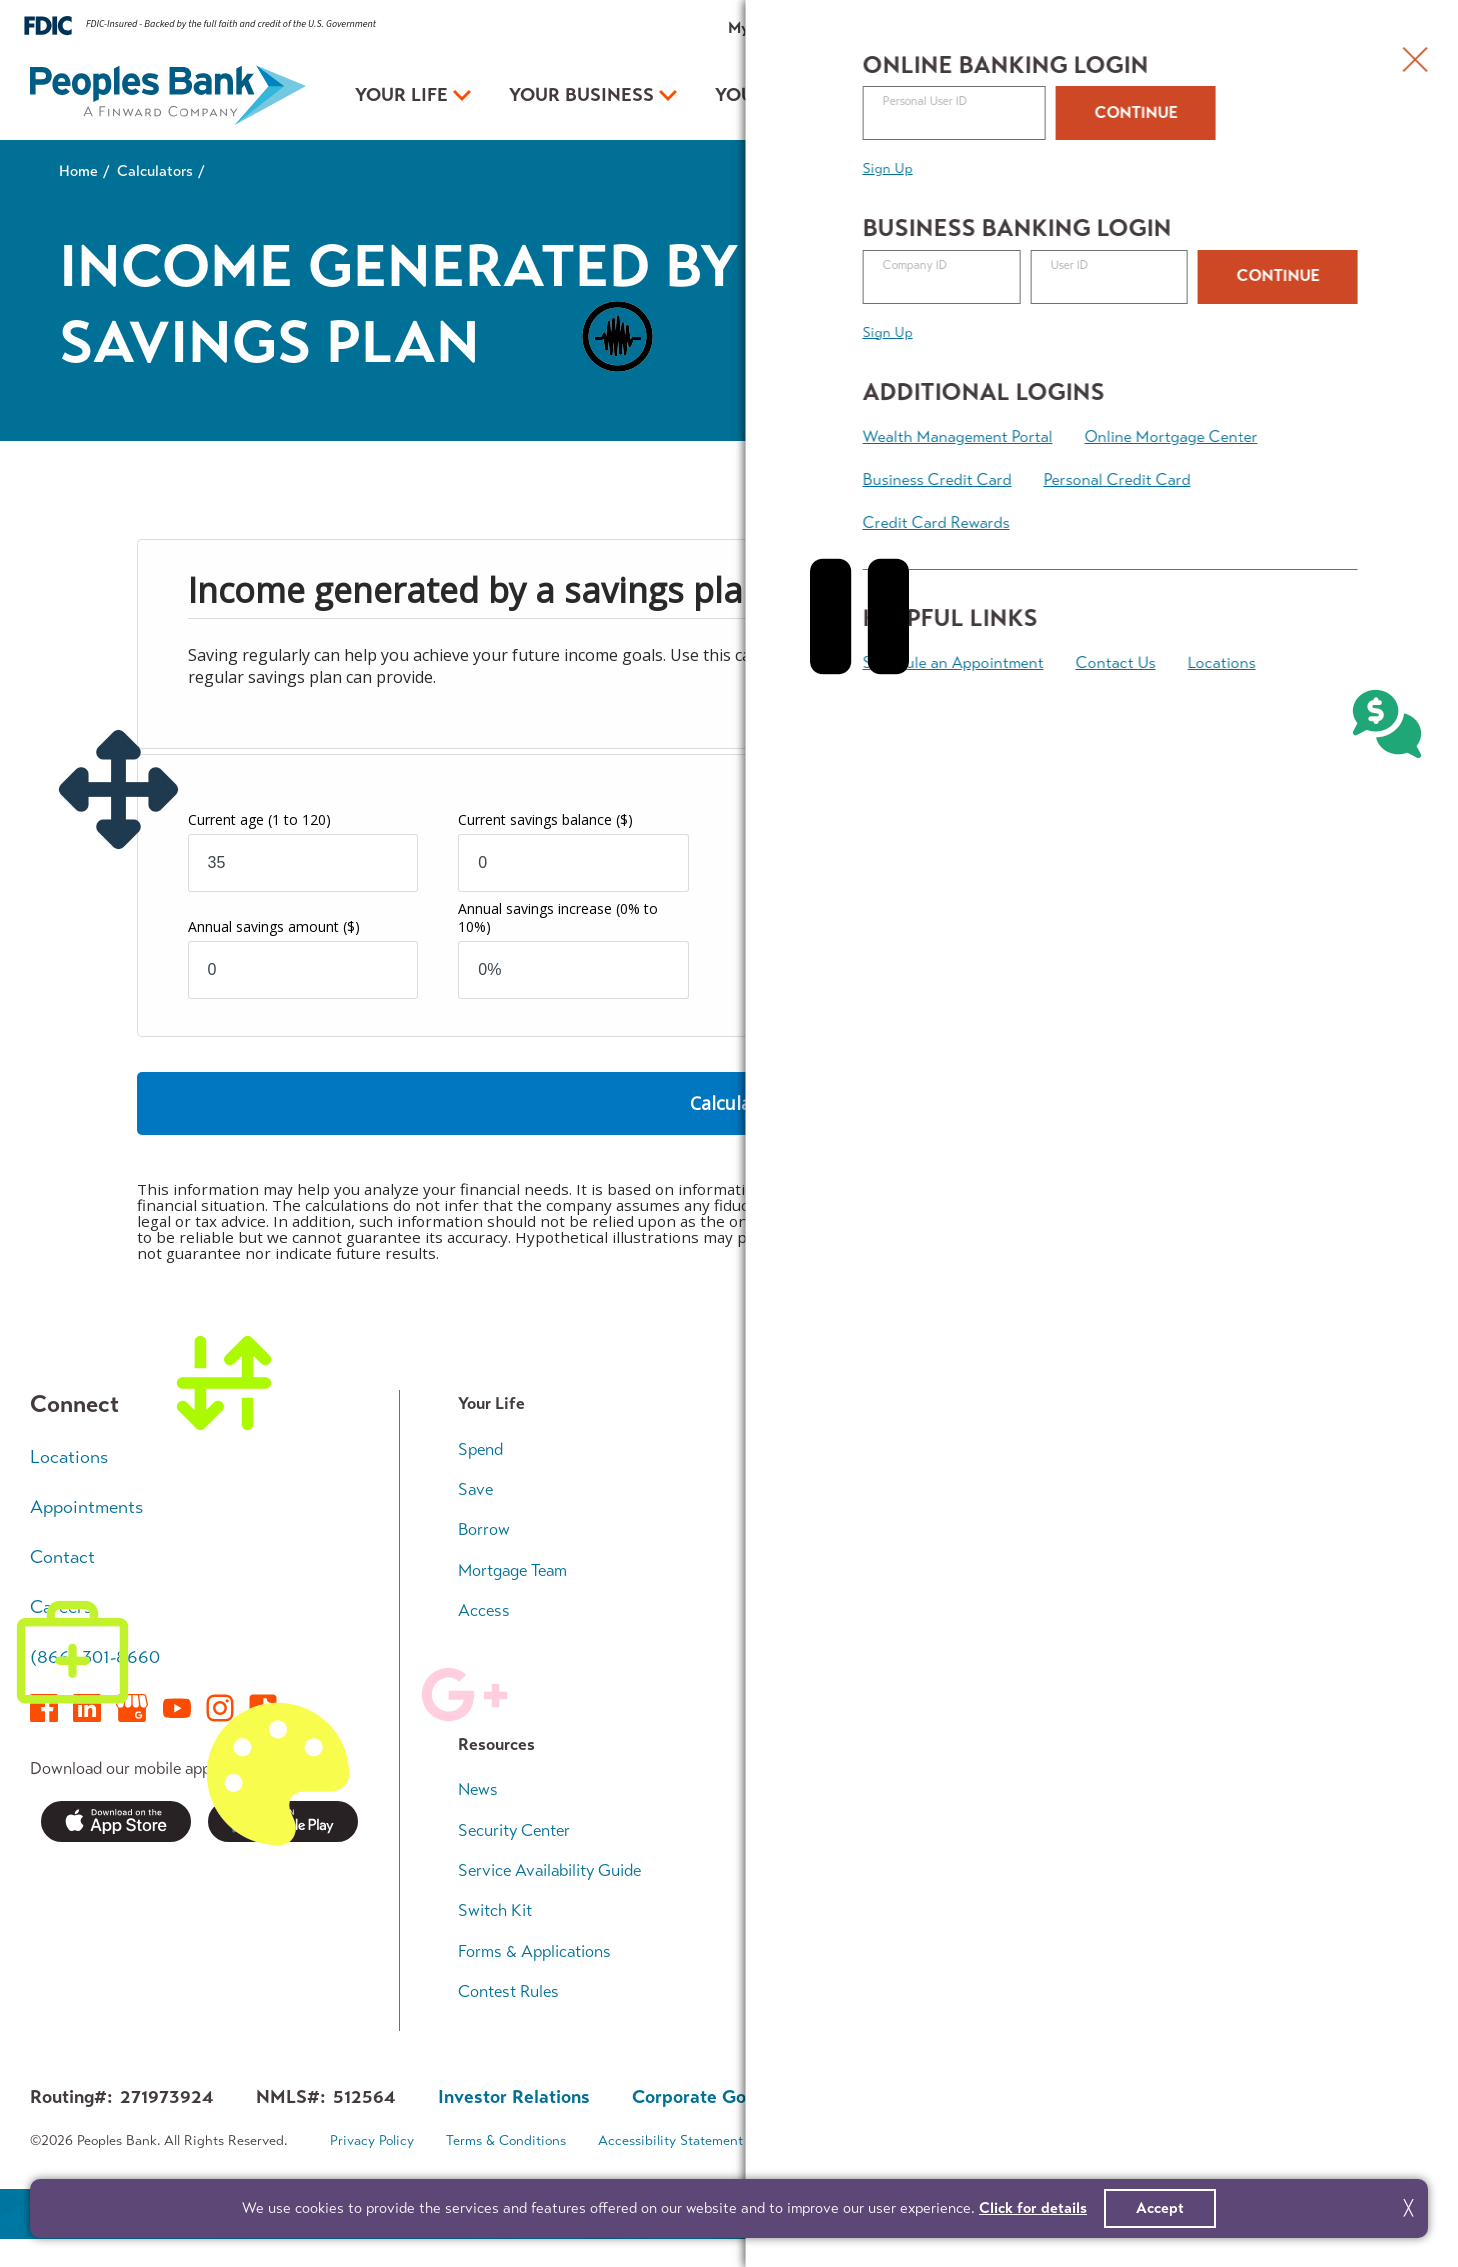 This screenshot has width=1458, height=2267. I want to click on creative commons sampling license indicator, so click(617, 336).